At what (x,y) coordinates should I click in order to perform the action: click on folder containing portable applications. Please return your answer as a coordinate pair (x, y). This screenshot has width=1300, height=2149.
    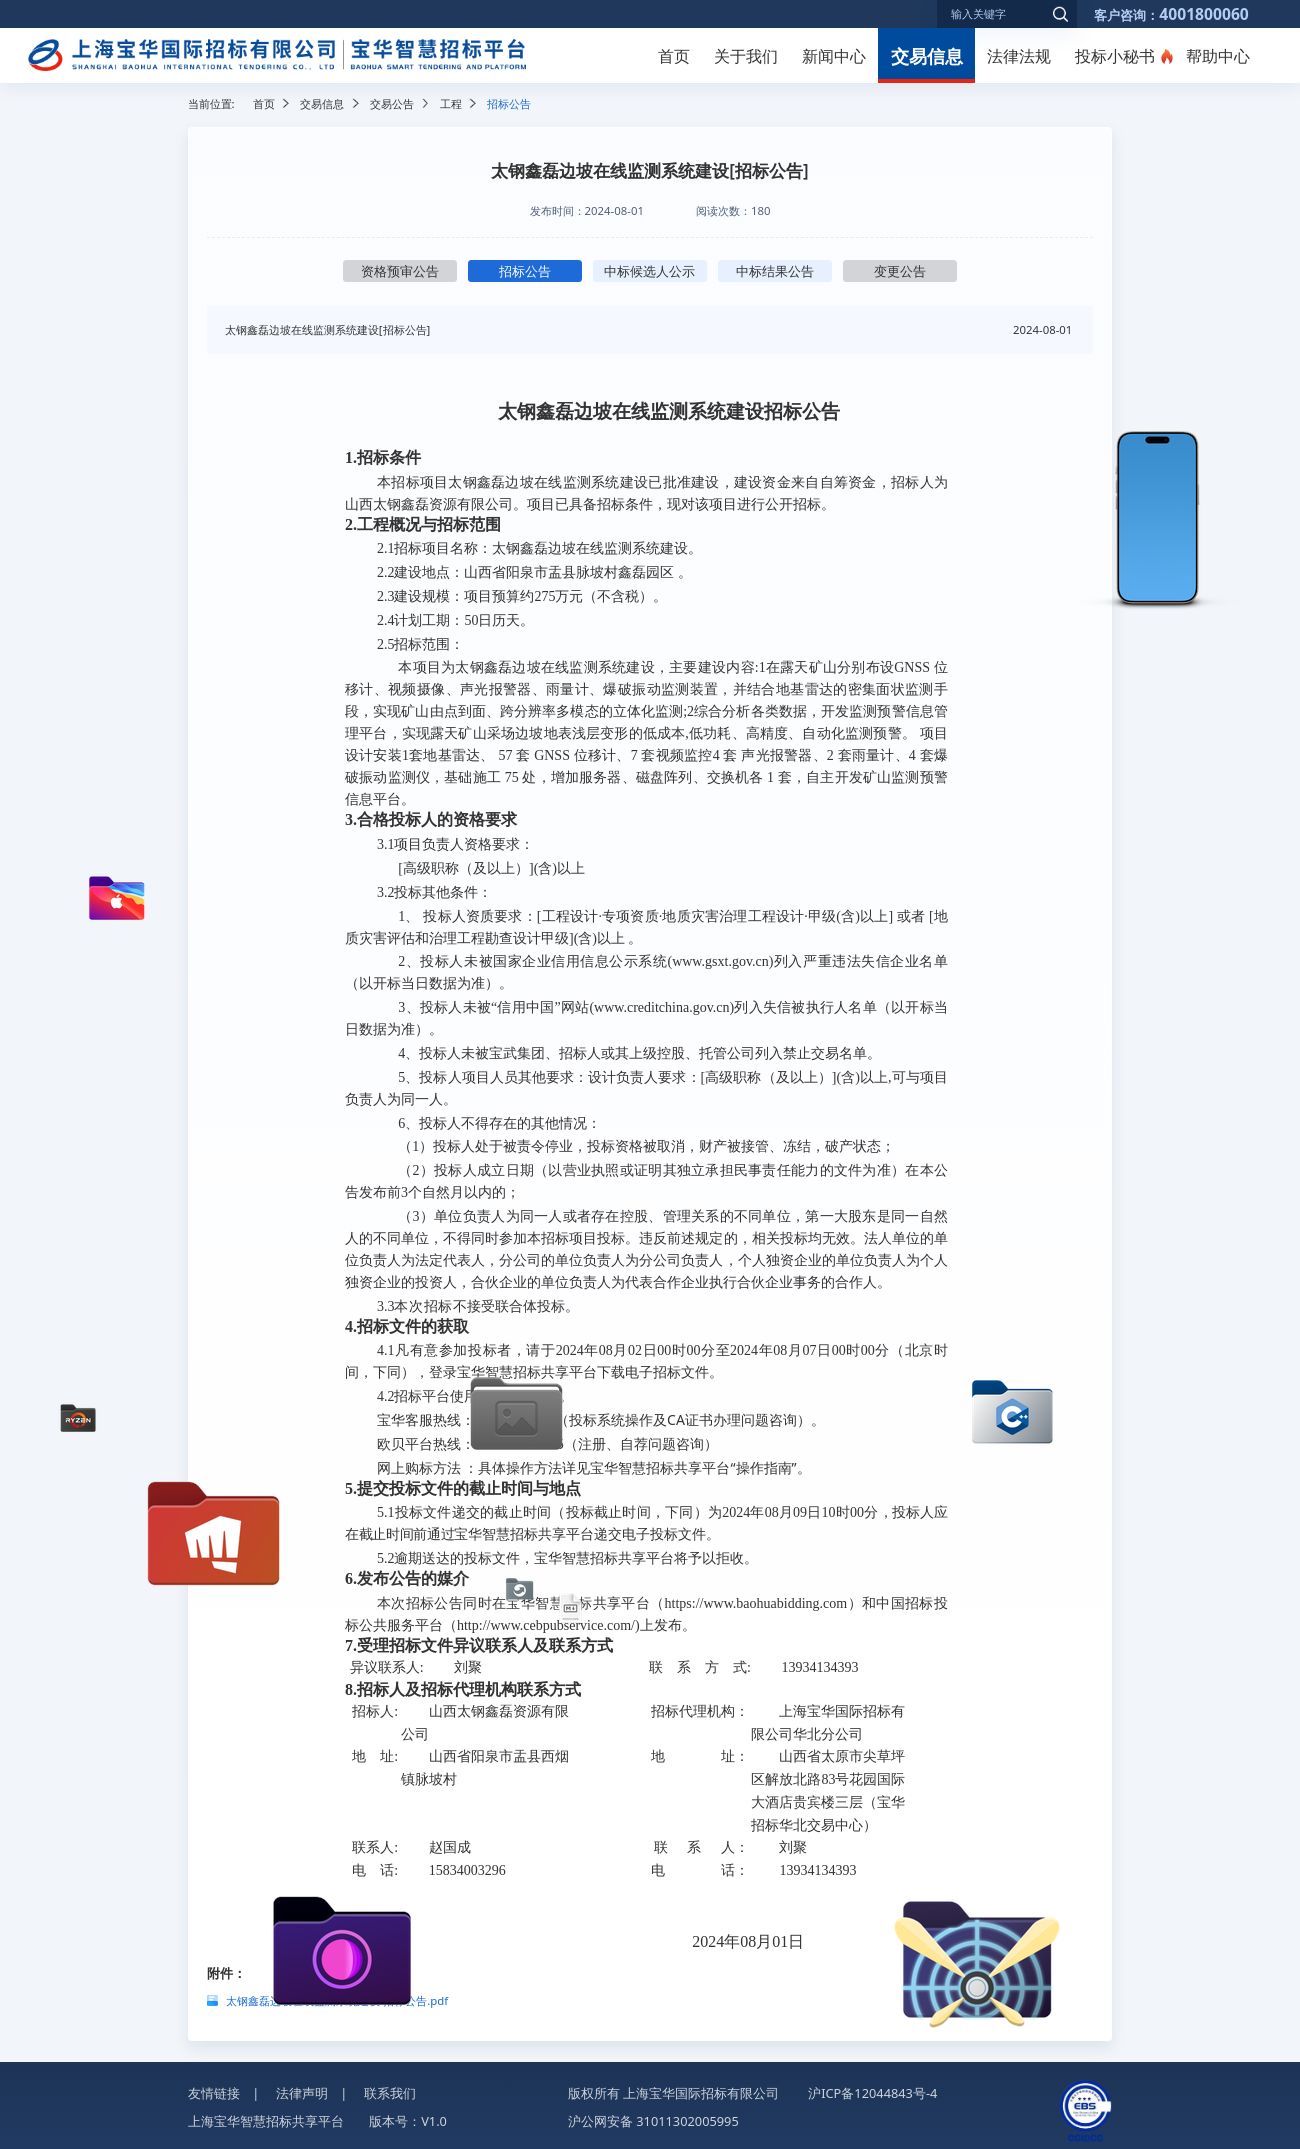
    Looking at the image, I should click on (519, 1589).